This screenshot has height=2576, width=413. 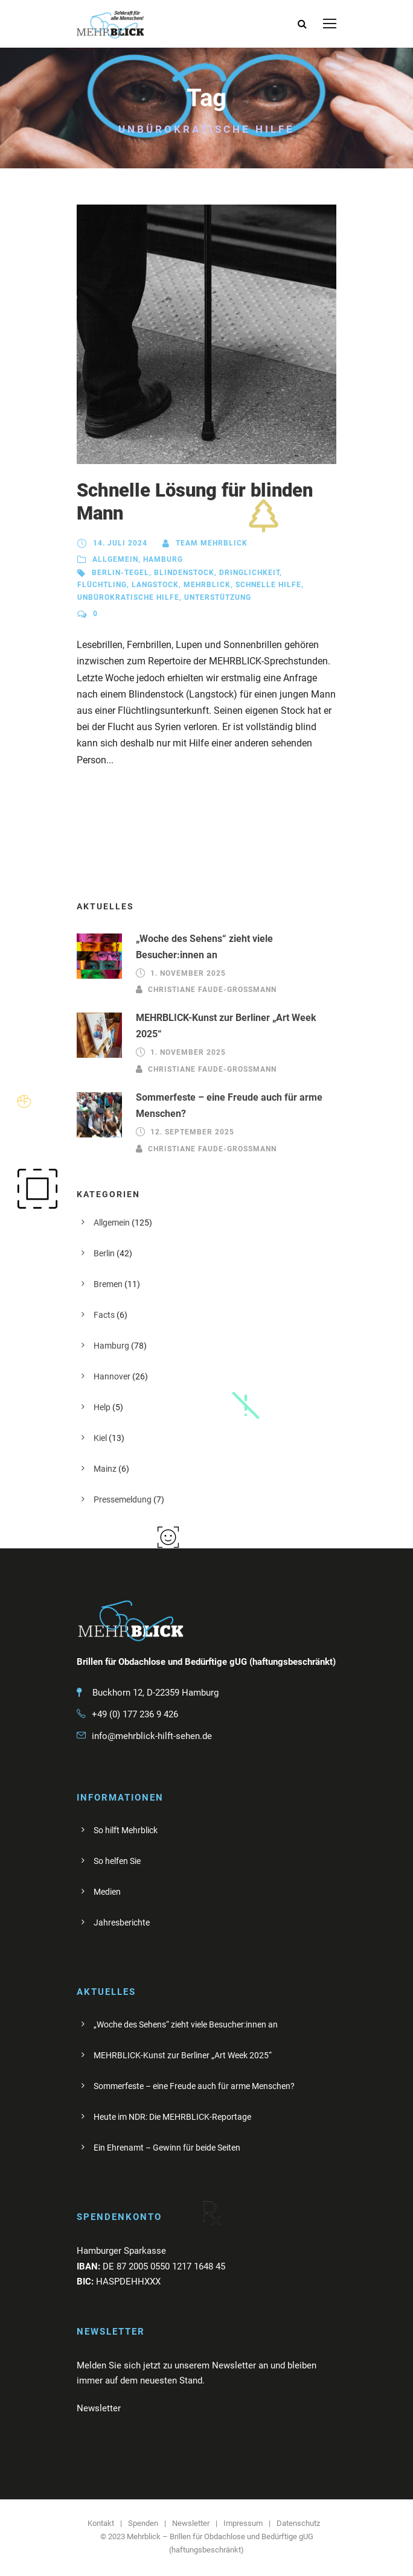 What do you see at coordinates (263, 515) in the screenshot?
I see `access nature or outdoor-related content` at bounding box center [263, 515].